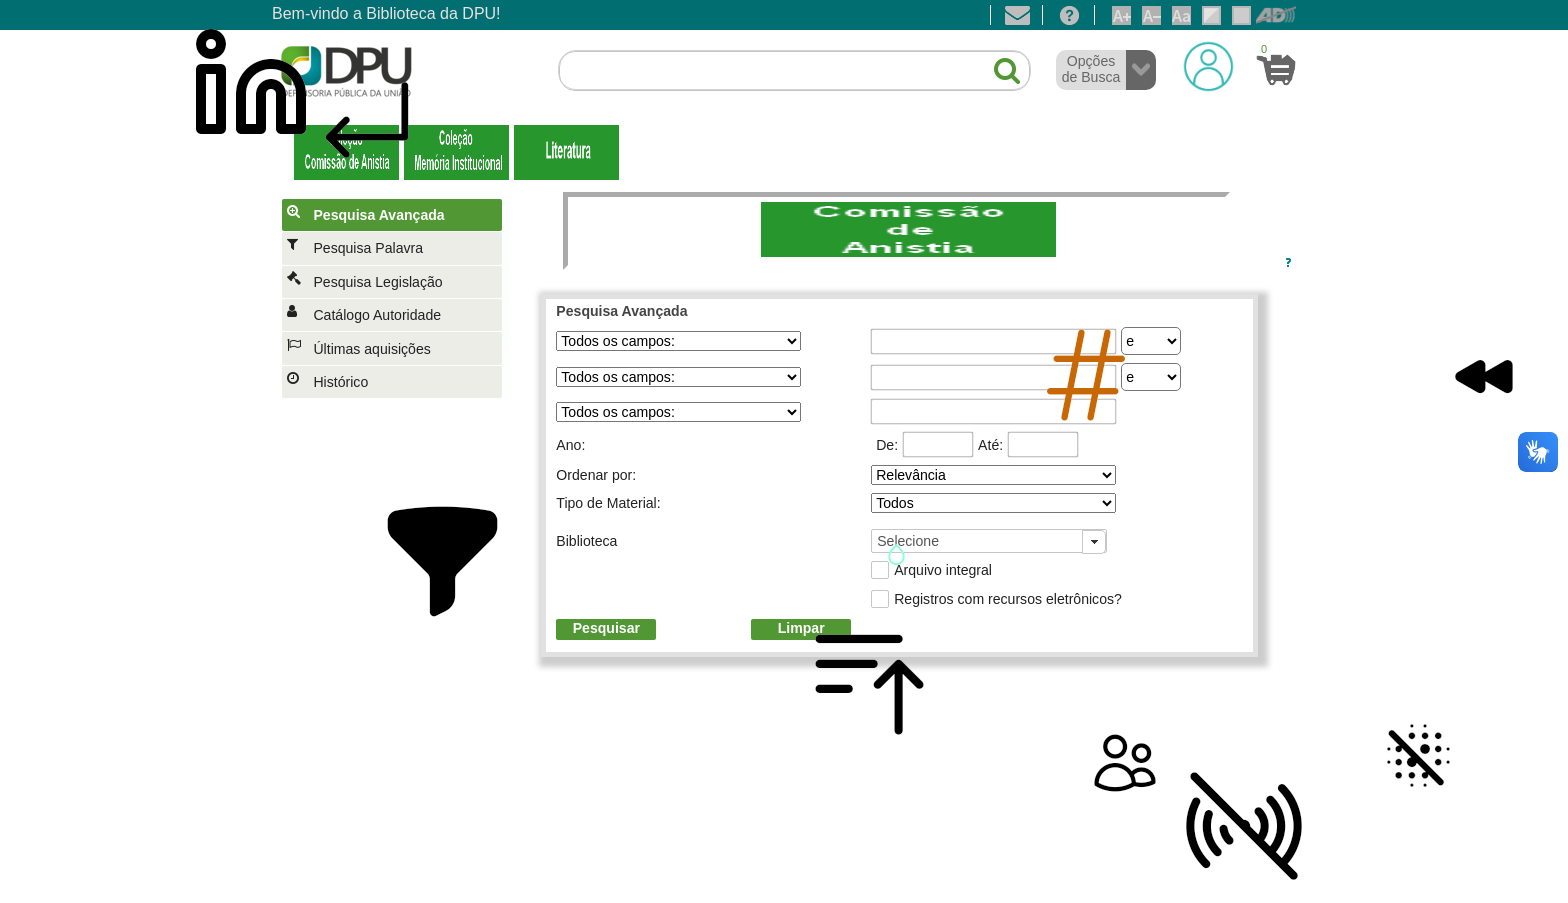  Describe the element at coordinates (367, 120) in the screenshot. I see `return or go back to previous item` at that location.